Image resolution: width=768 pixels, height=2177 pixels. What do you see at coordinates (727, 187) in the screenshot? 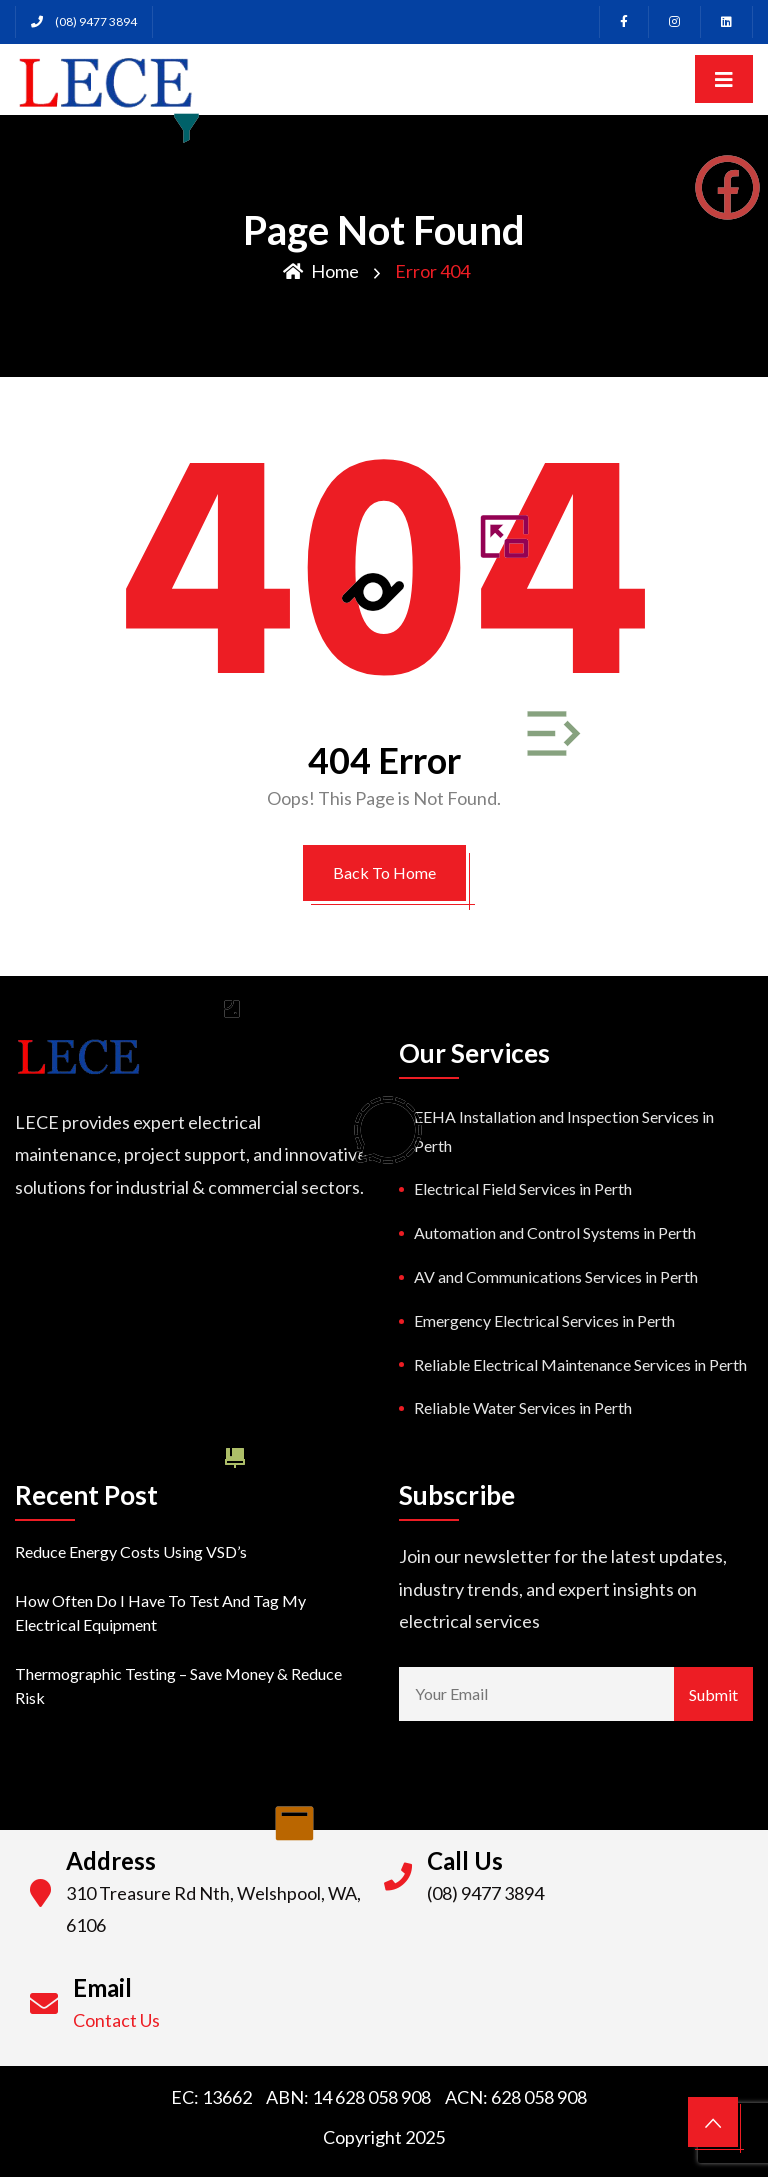
I see `connect with Facebook` at bounding box center [727, 187].